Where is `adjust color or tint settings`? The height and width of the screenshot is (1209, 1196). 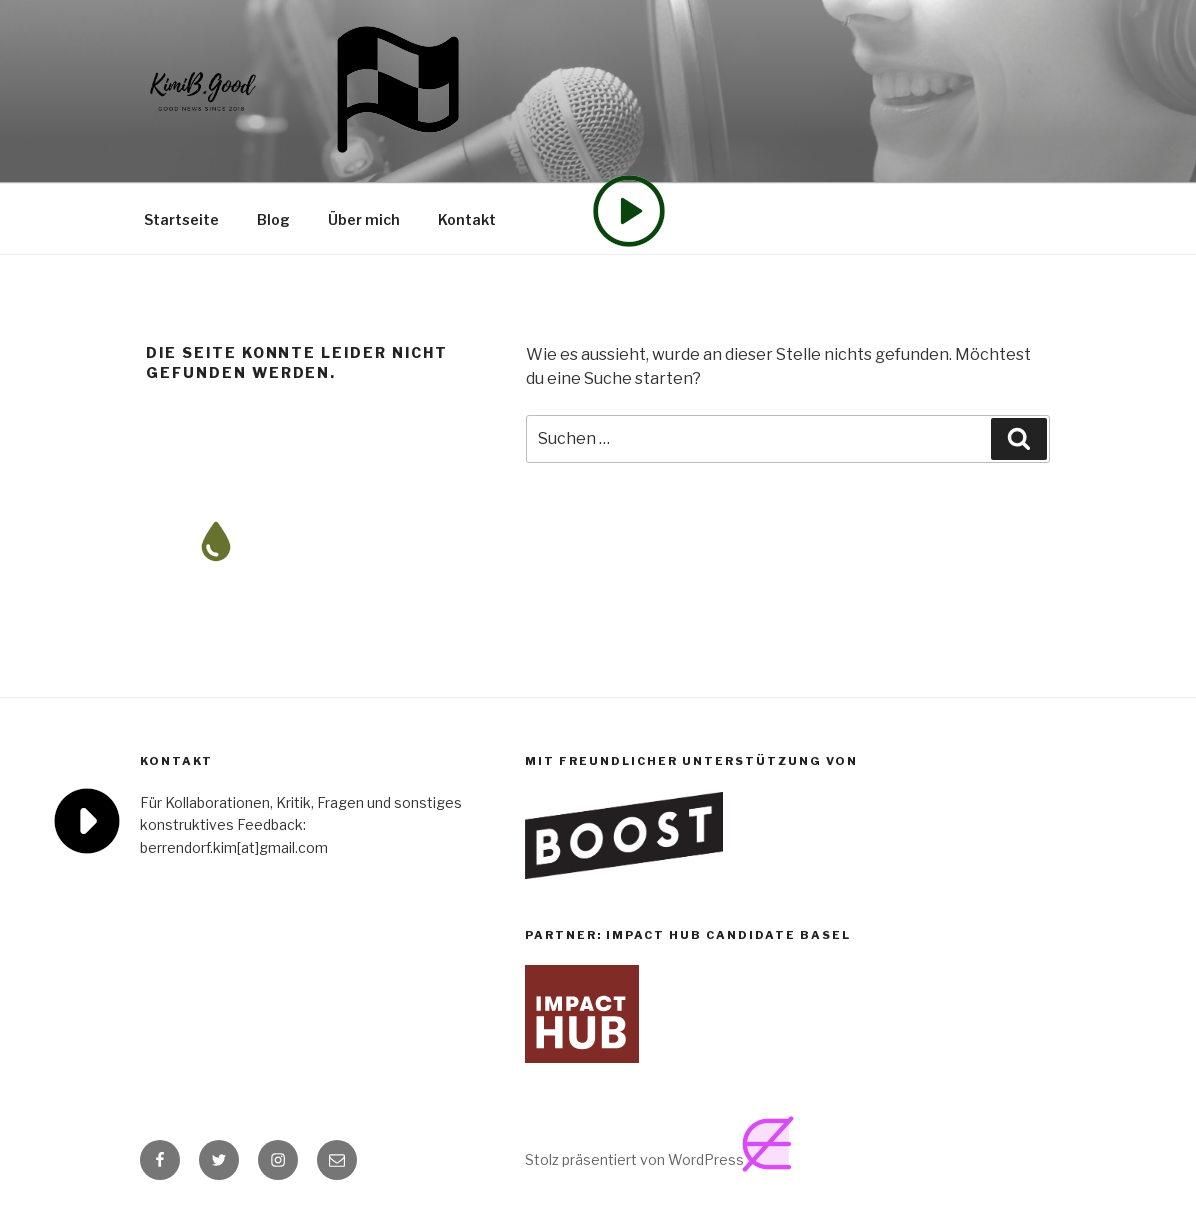 adjust color or tint settings is located at coordinates (216, 542).